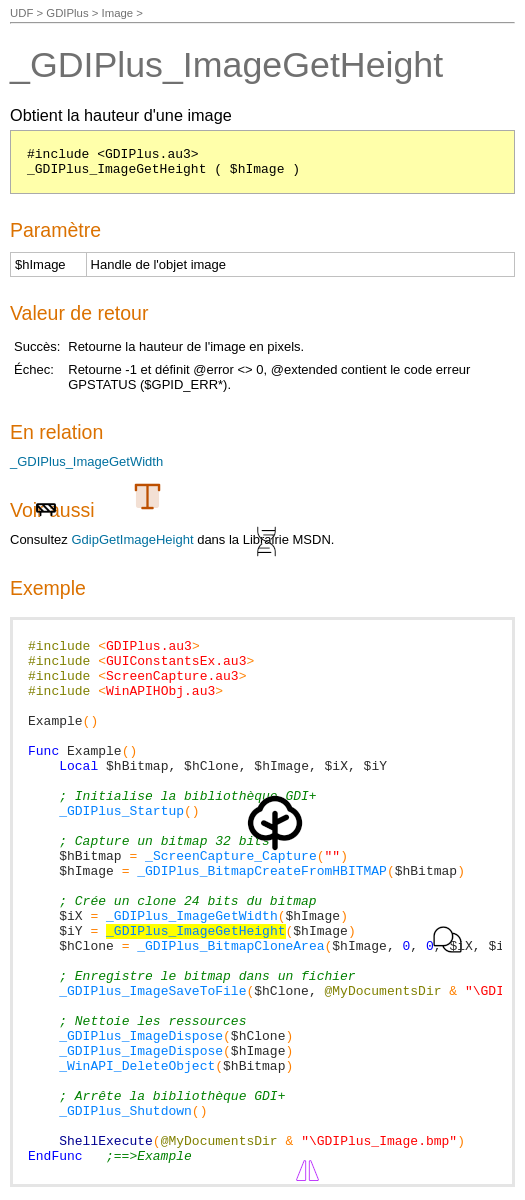 The height and width of the screenshot is (1200, 525). I want to click on access genetic or DNA-related information, so click(266, 541).